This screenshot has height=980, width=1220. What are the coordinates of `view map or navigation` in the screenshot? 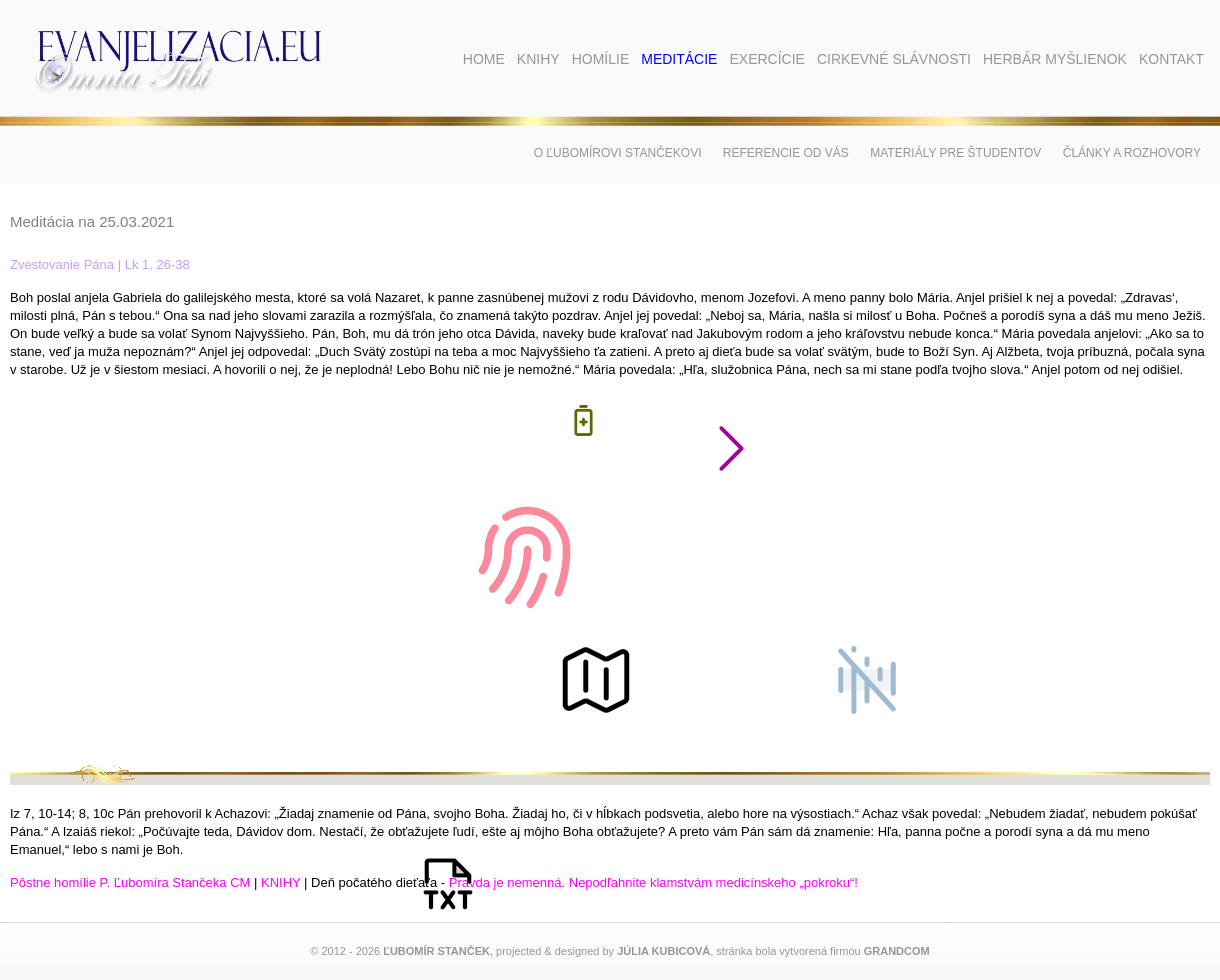 It's located at (596, 680).